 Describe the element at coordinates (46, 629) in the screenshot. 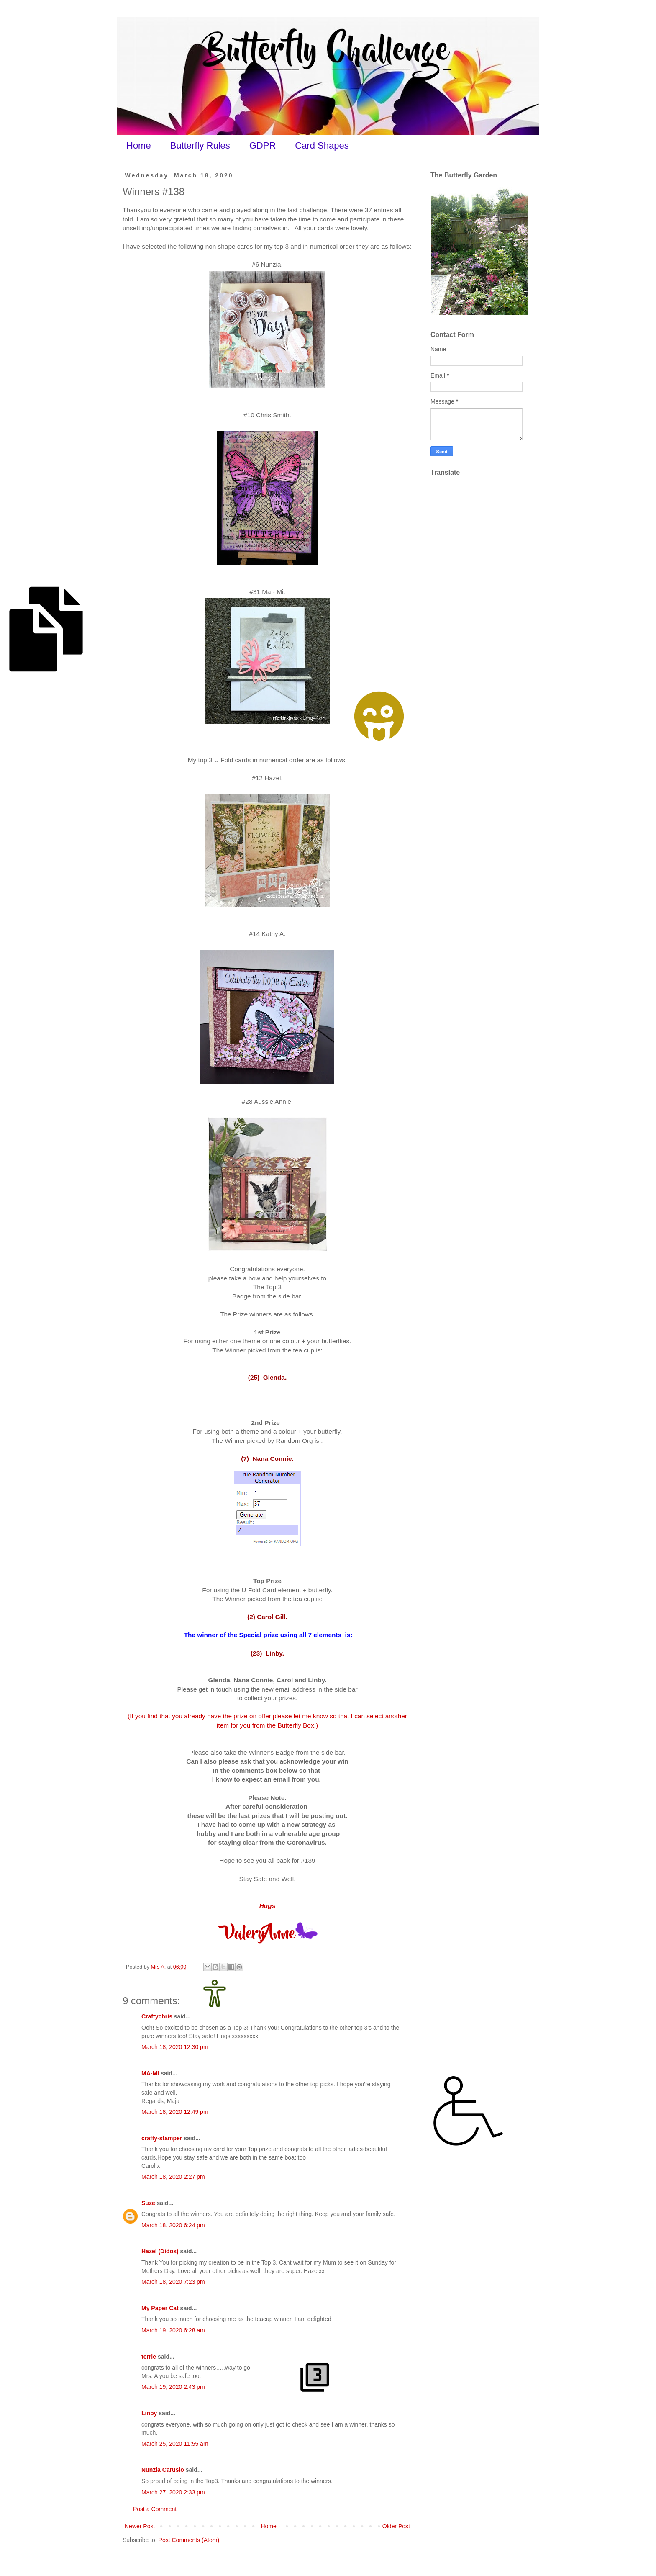

I see `view all documents` at that location.